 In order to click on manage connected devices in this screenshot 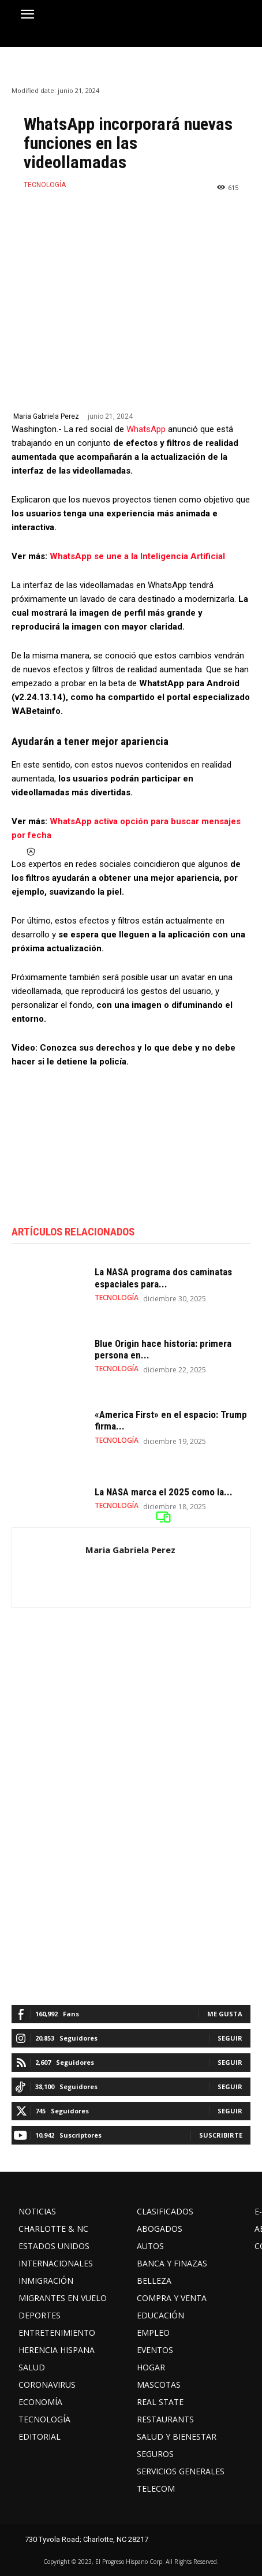, I will do `click(163, 1517)`.